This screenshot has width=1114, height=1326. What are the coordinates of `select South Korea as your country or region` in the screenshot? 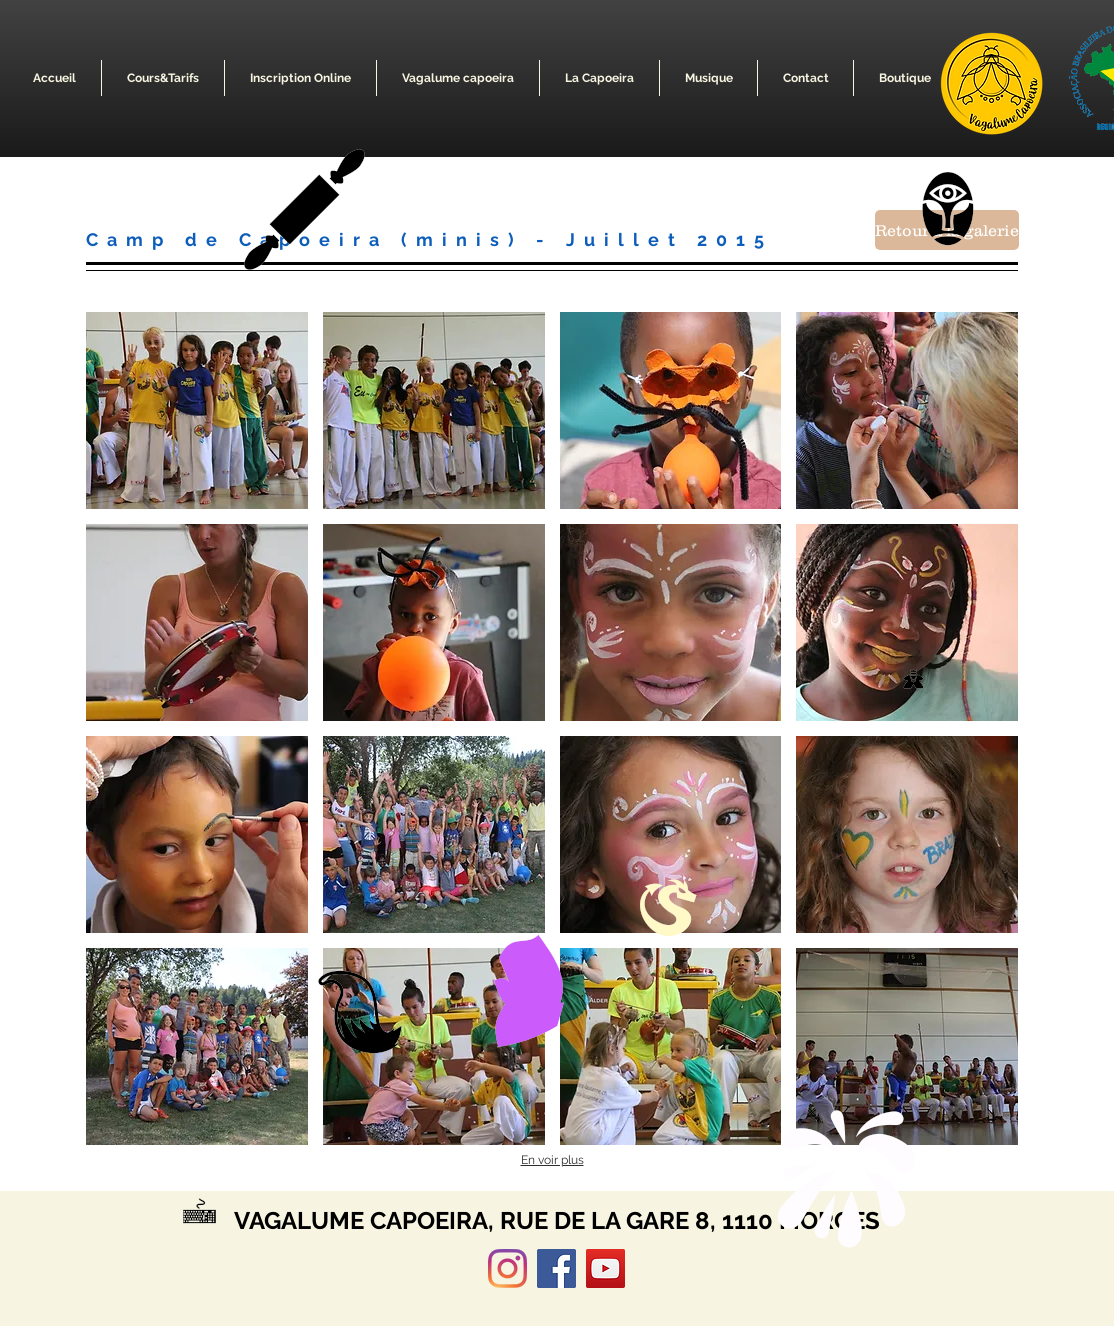 It's located at (527, 993).